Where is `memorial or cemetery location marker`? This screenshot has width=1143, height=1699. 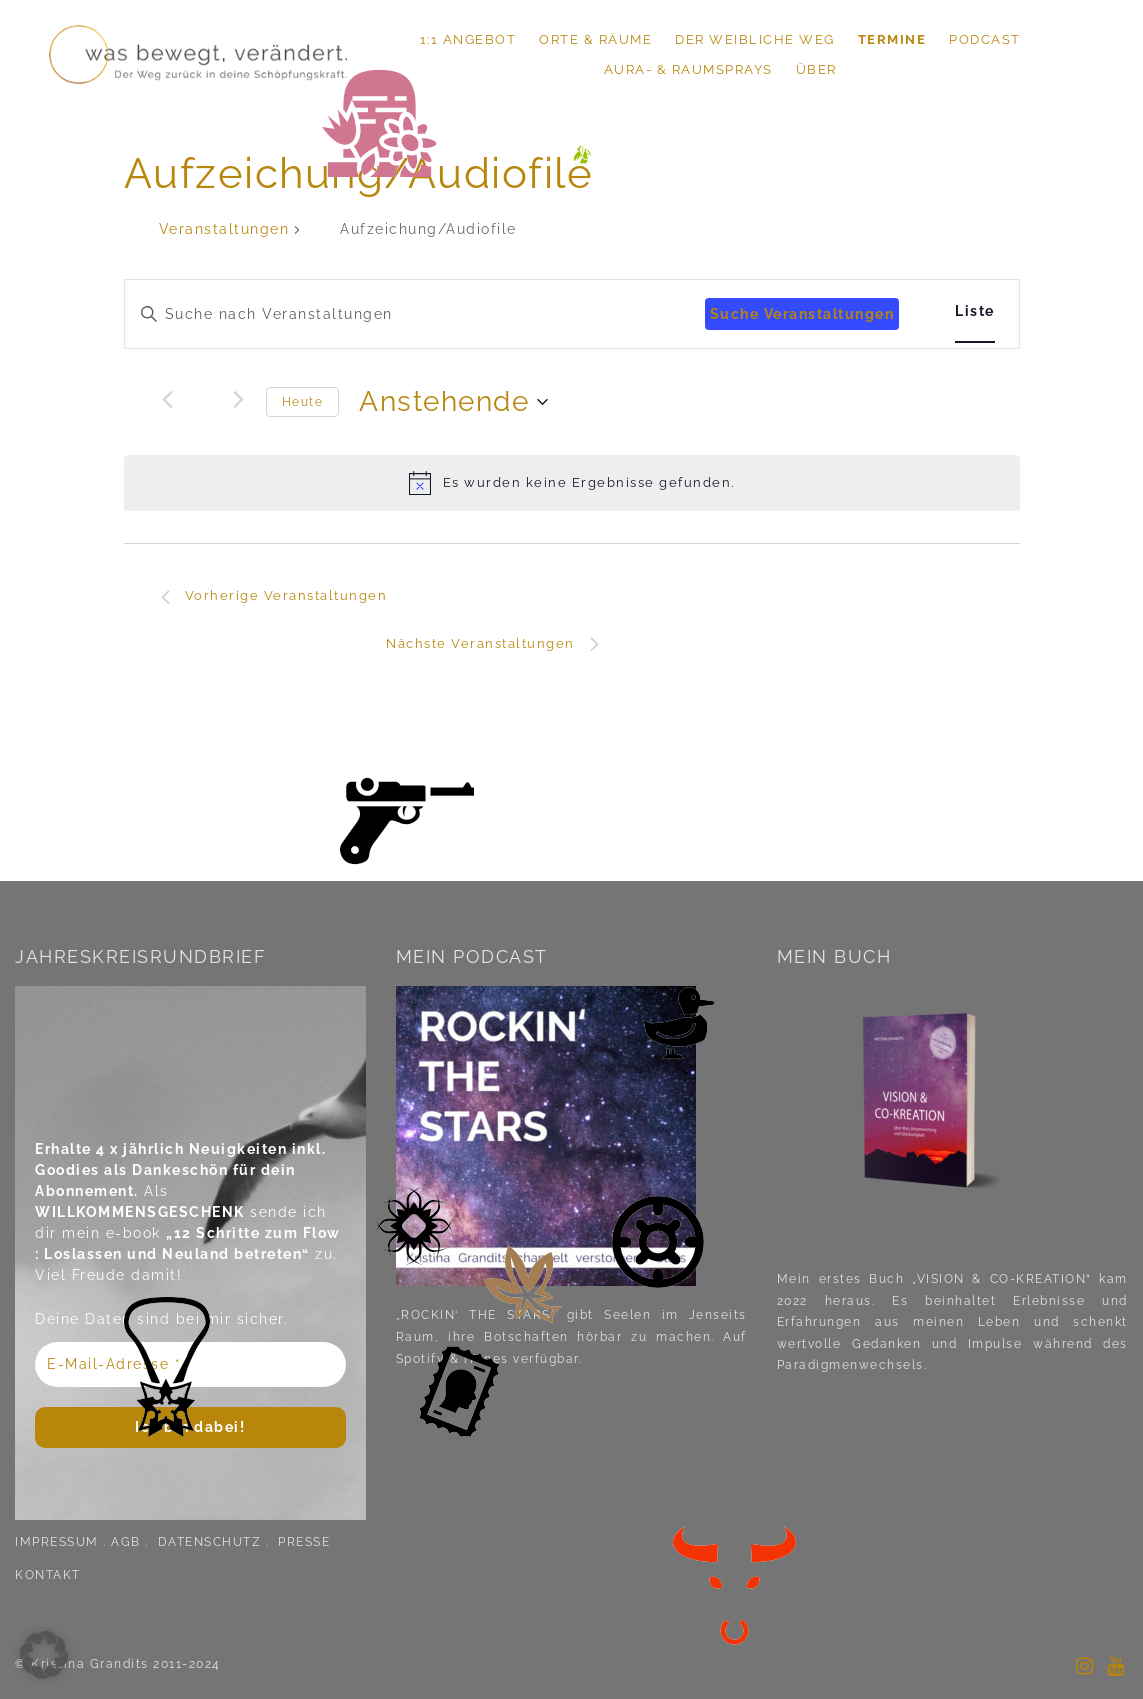 memorial or cemetery location marker is located at coordinates (379, 121).